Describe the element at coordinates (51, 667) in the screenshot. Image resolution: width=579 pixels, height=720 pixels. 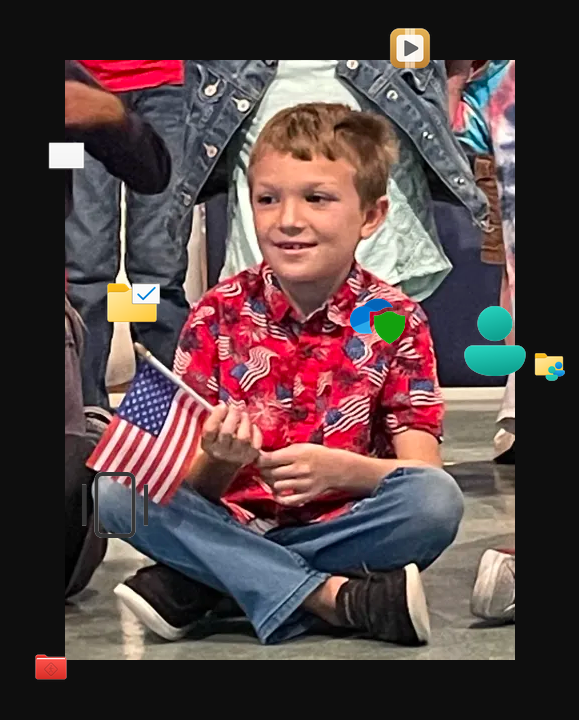
I see `access public or shared folder` at that location.